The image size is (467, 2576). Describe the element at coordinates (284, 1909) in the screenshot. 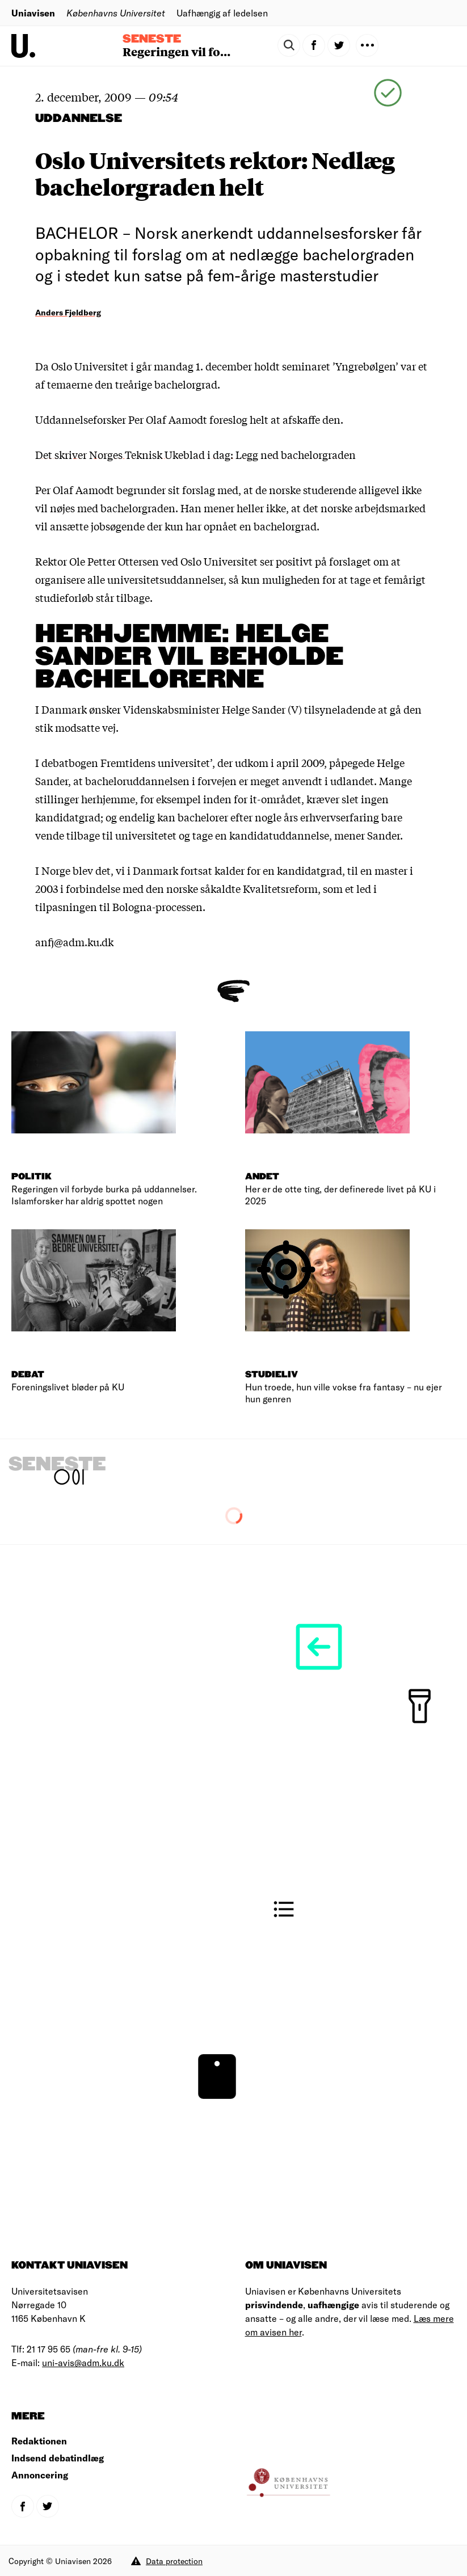

I see `view items in a bulleted list format` at that location.